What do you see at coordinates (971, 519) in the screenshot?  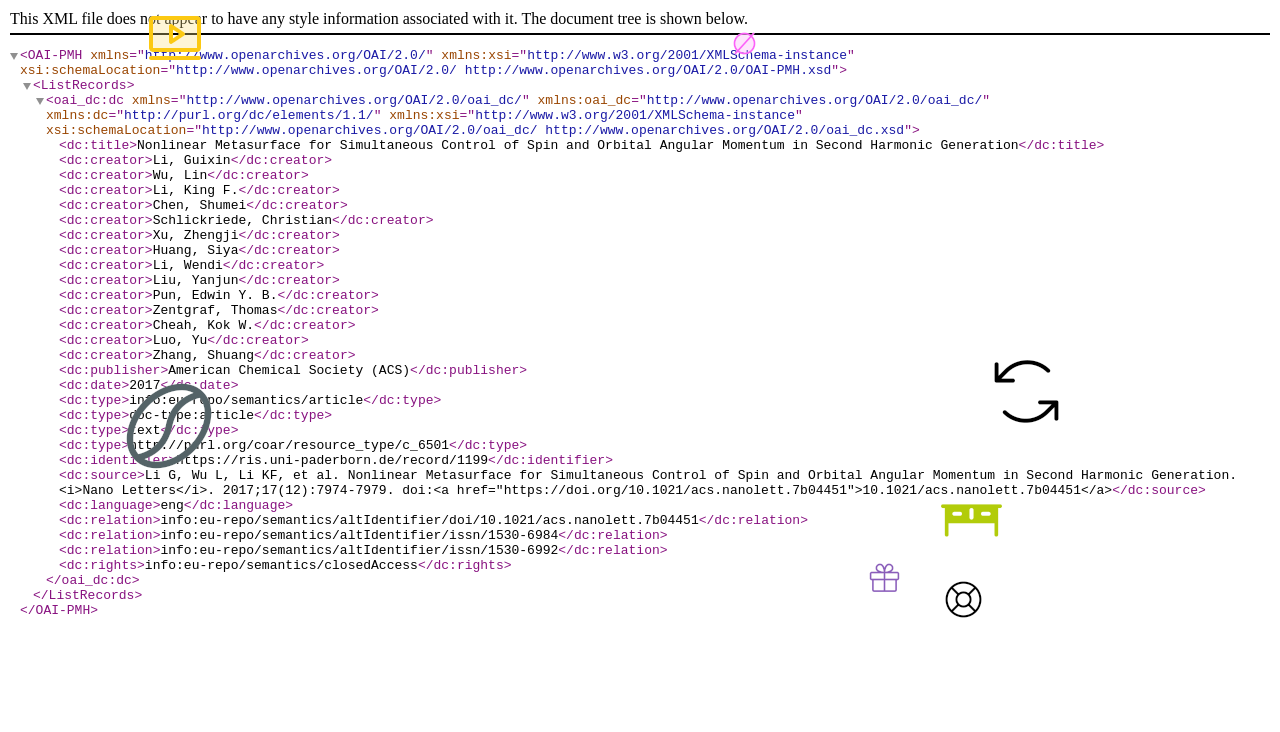 I see `access workspace or desk settings` at bounding box center [971, 519].